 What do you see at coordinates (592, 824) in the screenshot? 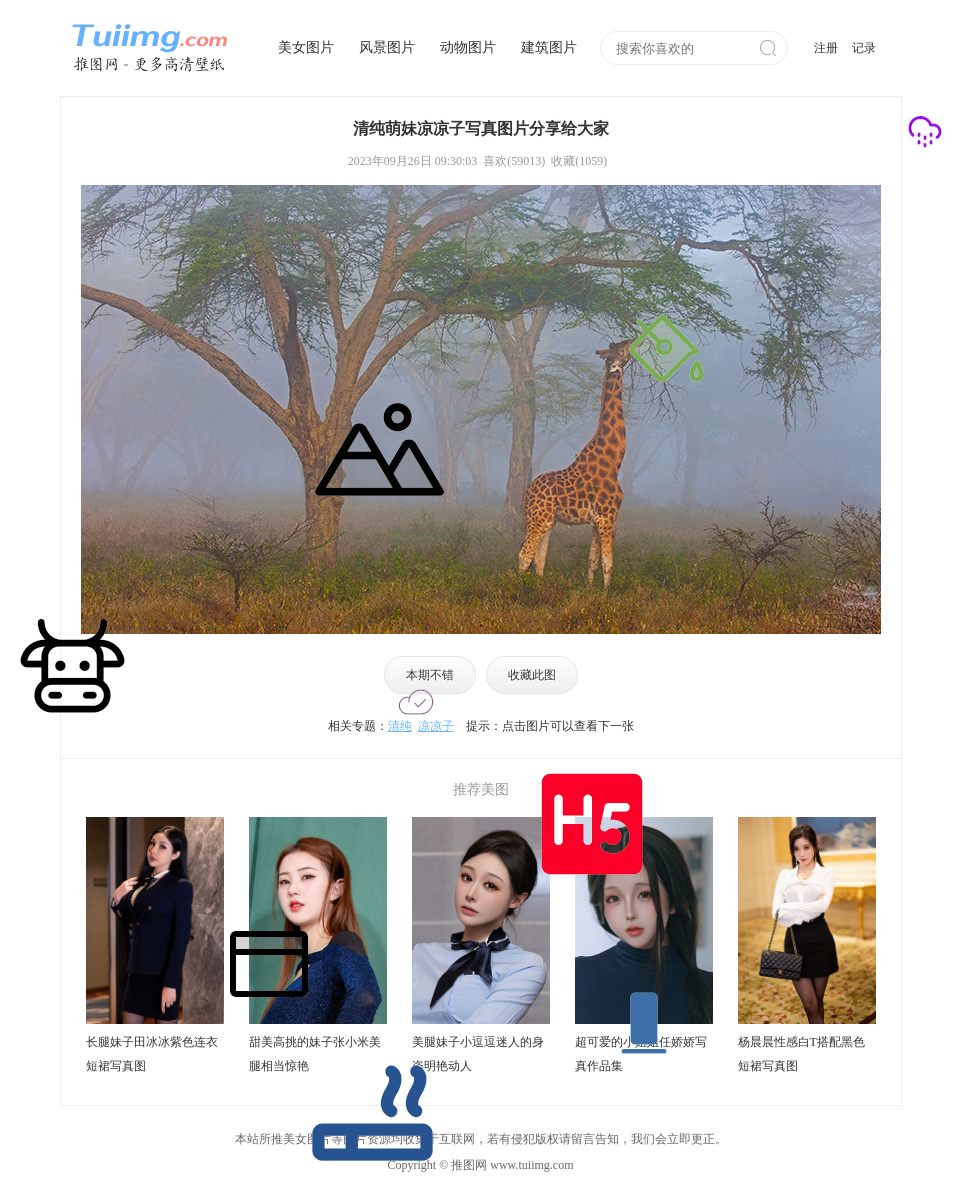
I see `format text as heading level 5` at bounding box center [592, 824].